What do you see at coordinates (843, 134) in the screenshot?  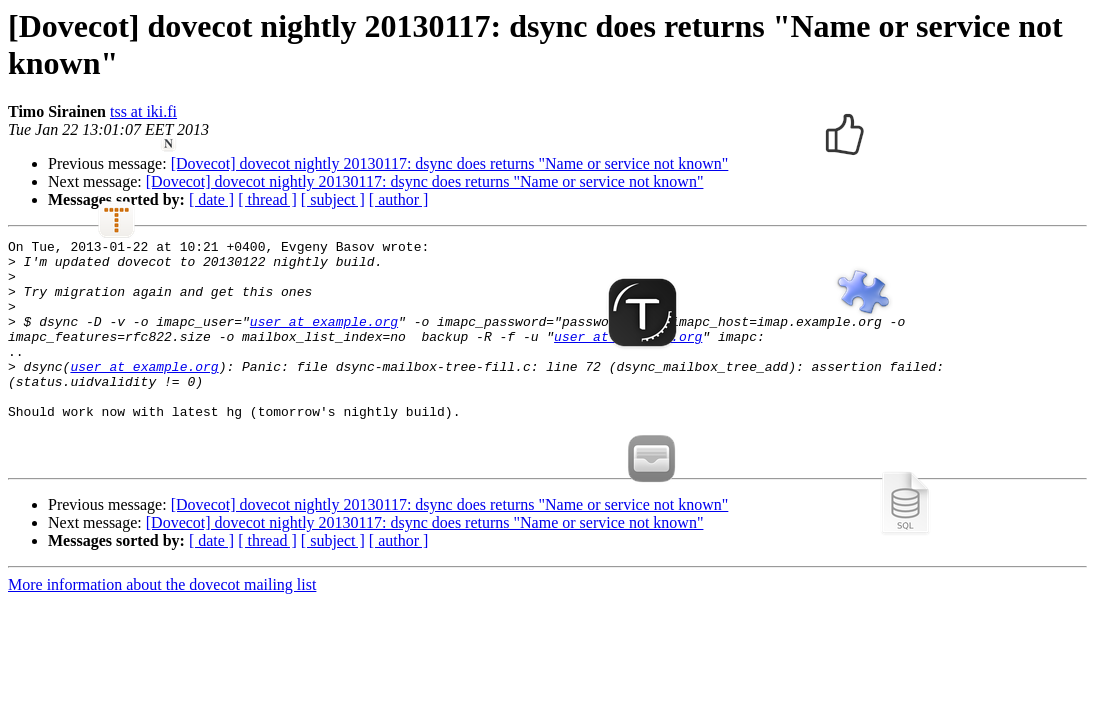 I see `access body and hand gesture emojis` at bounding box center [843, 134].